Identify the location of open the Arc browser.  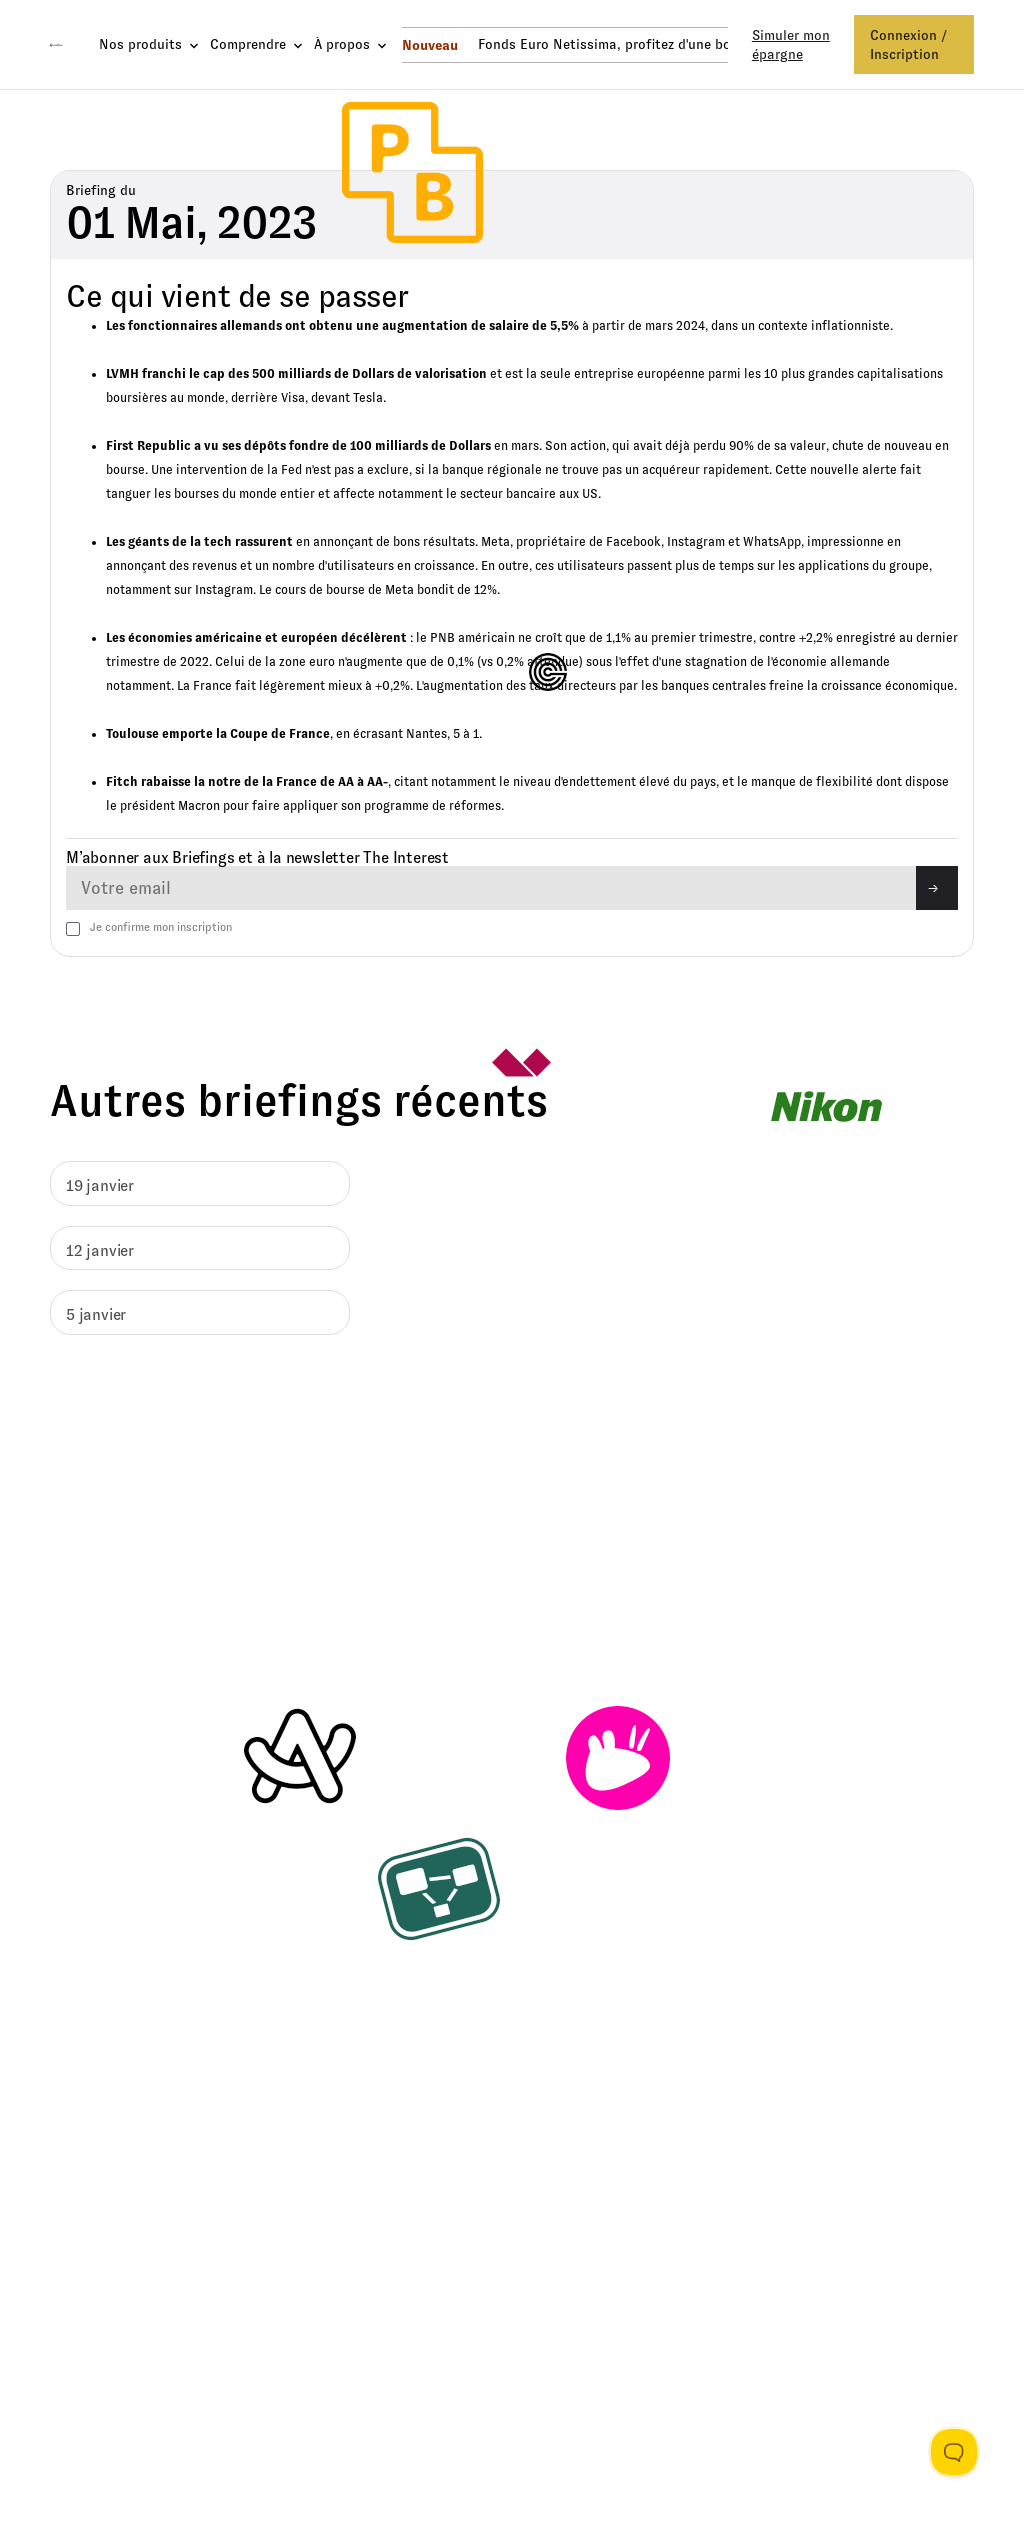
(300, 1756).